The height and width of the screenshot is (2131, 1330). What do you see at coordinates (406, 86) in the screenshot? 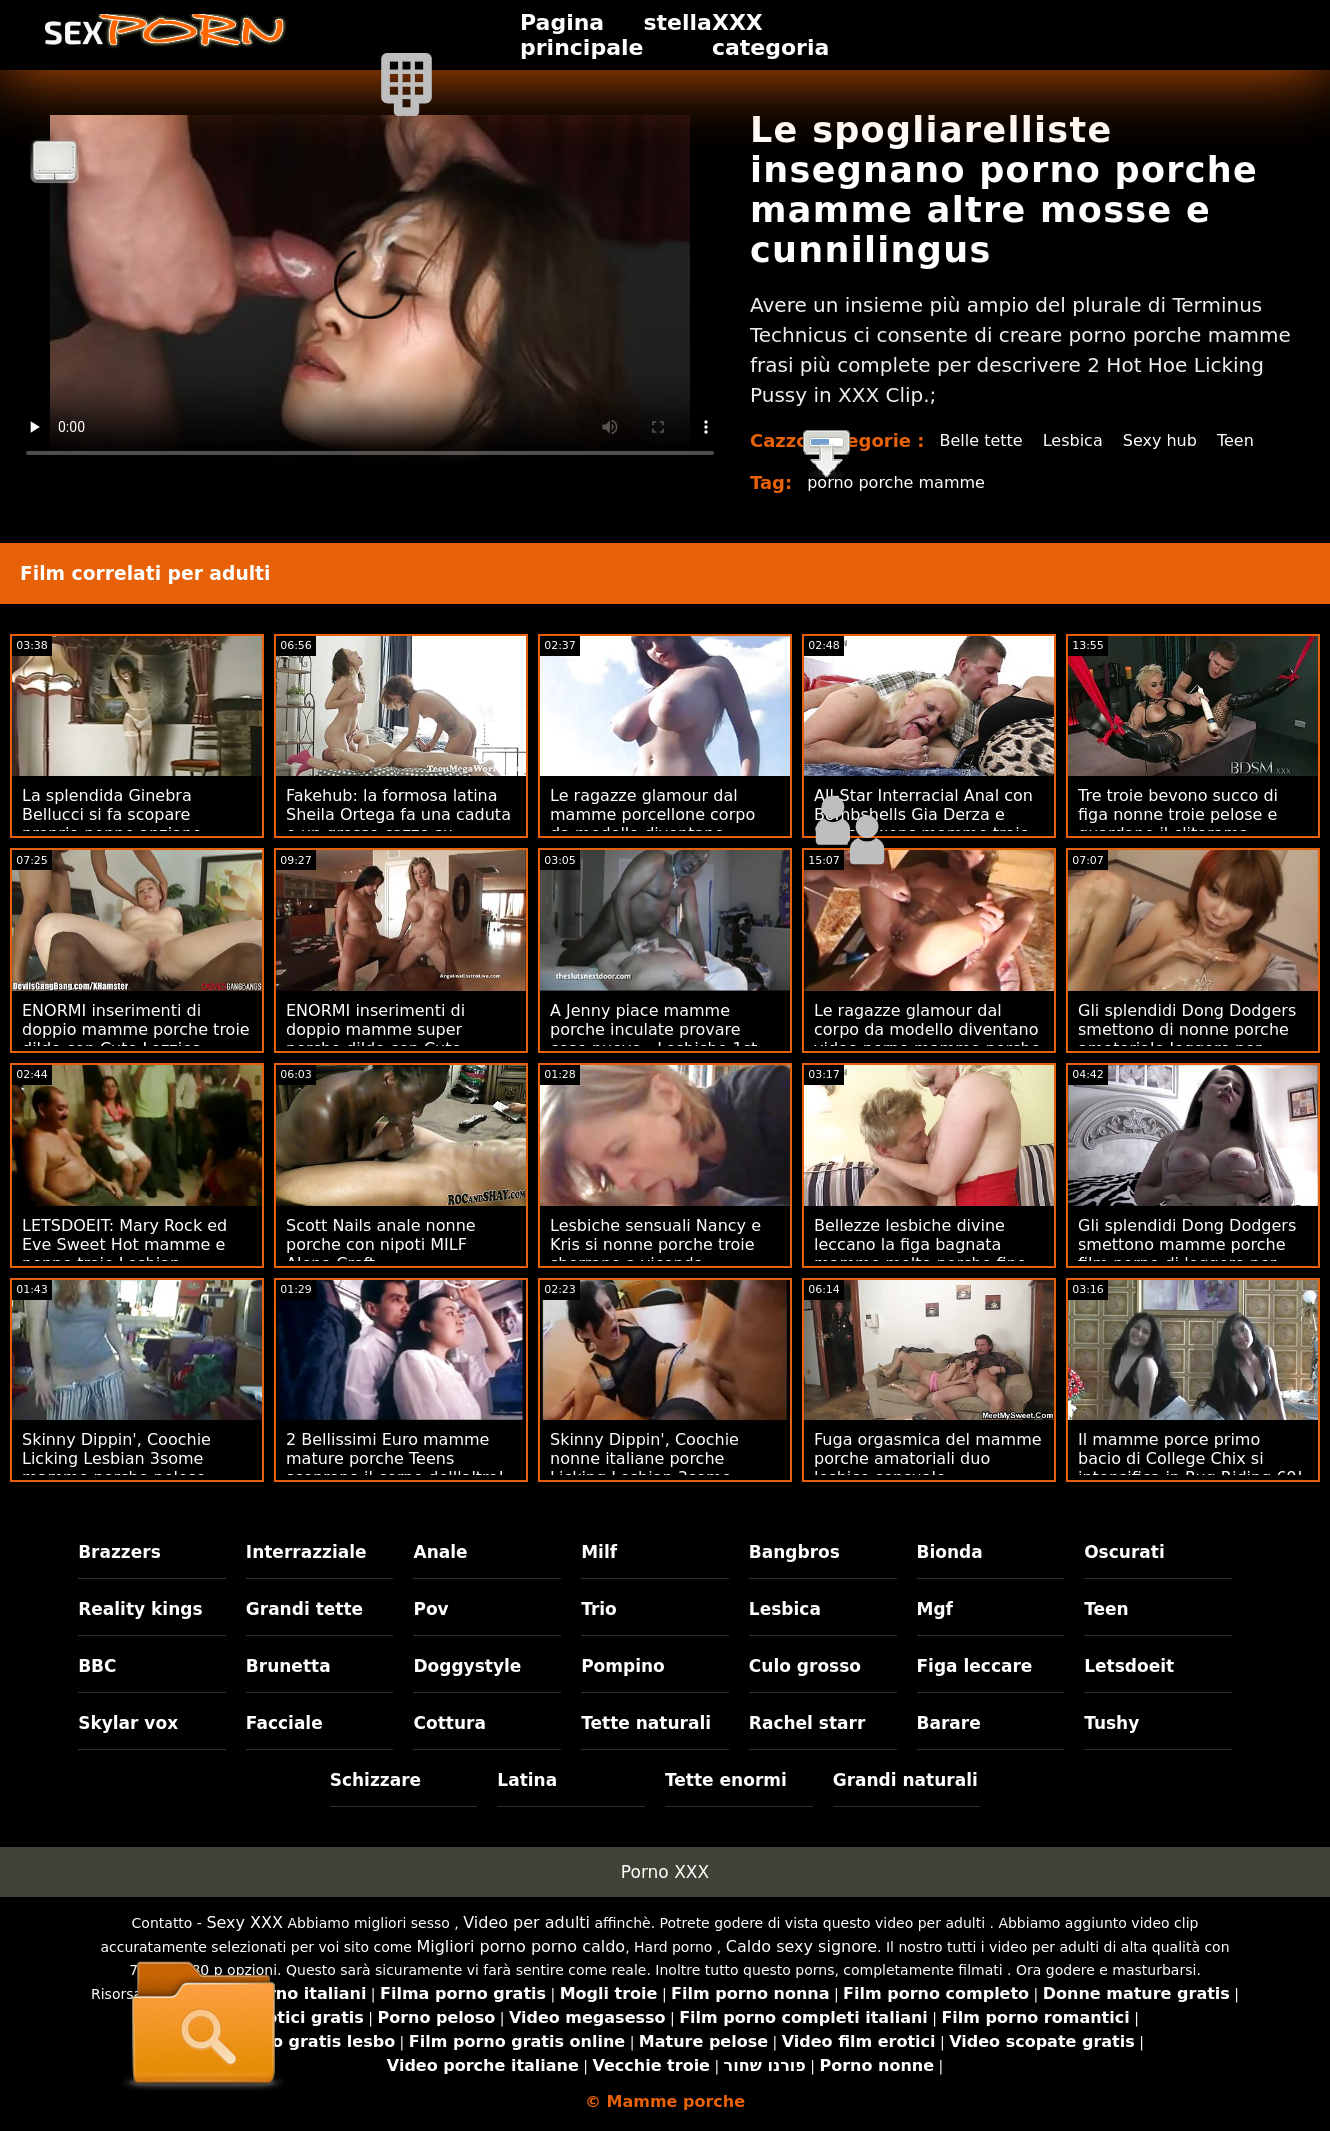
I see `open the dialpad for number input` at bounding box center [406, 86].